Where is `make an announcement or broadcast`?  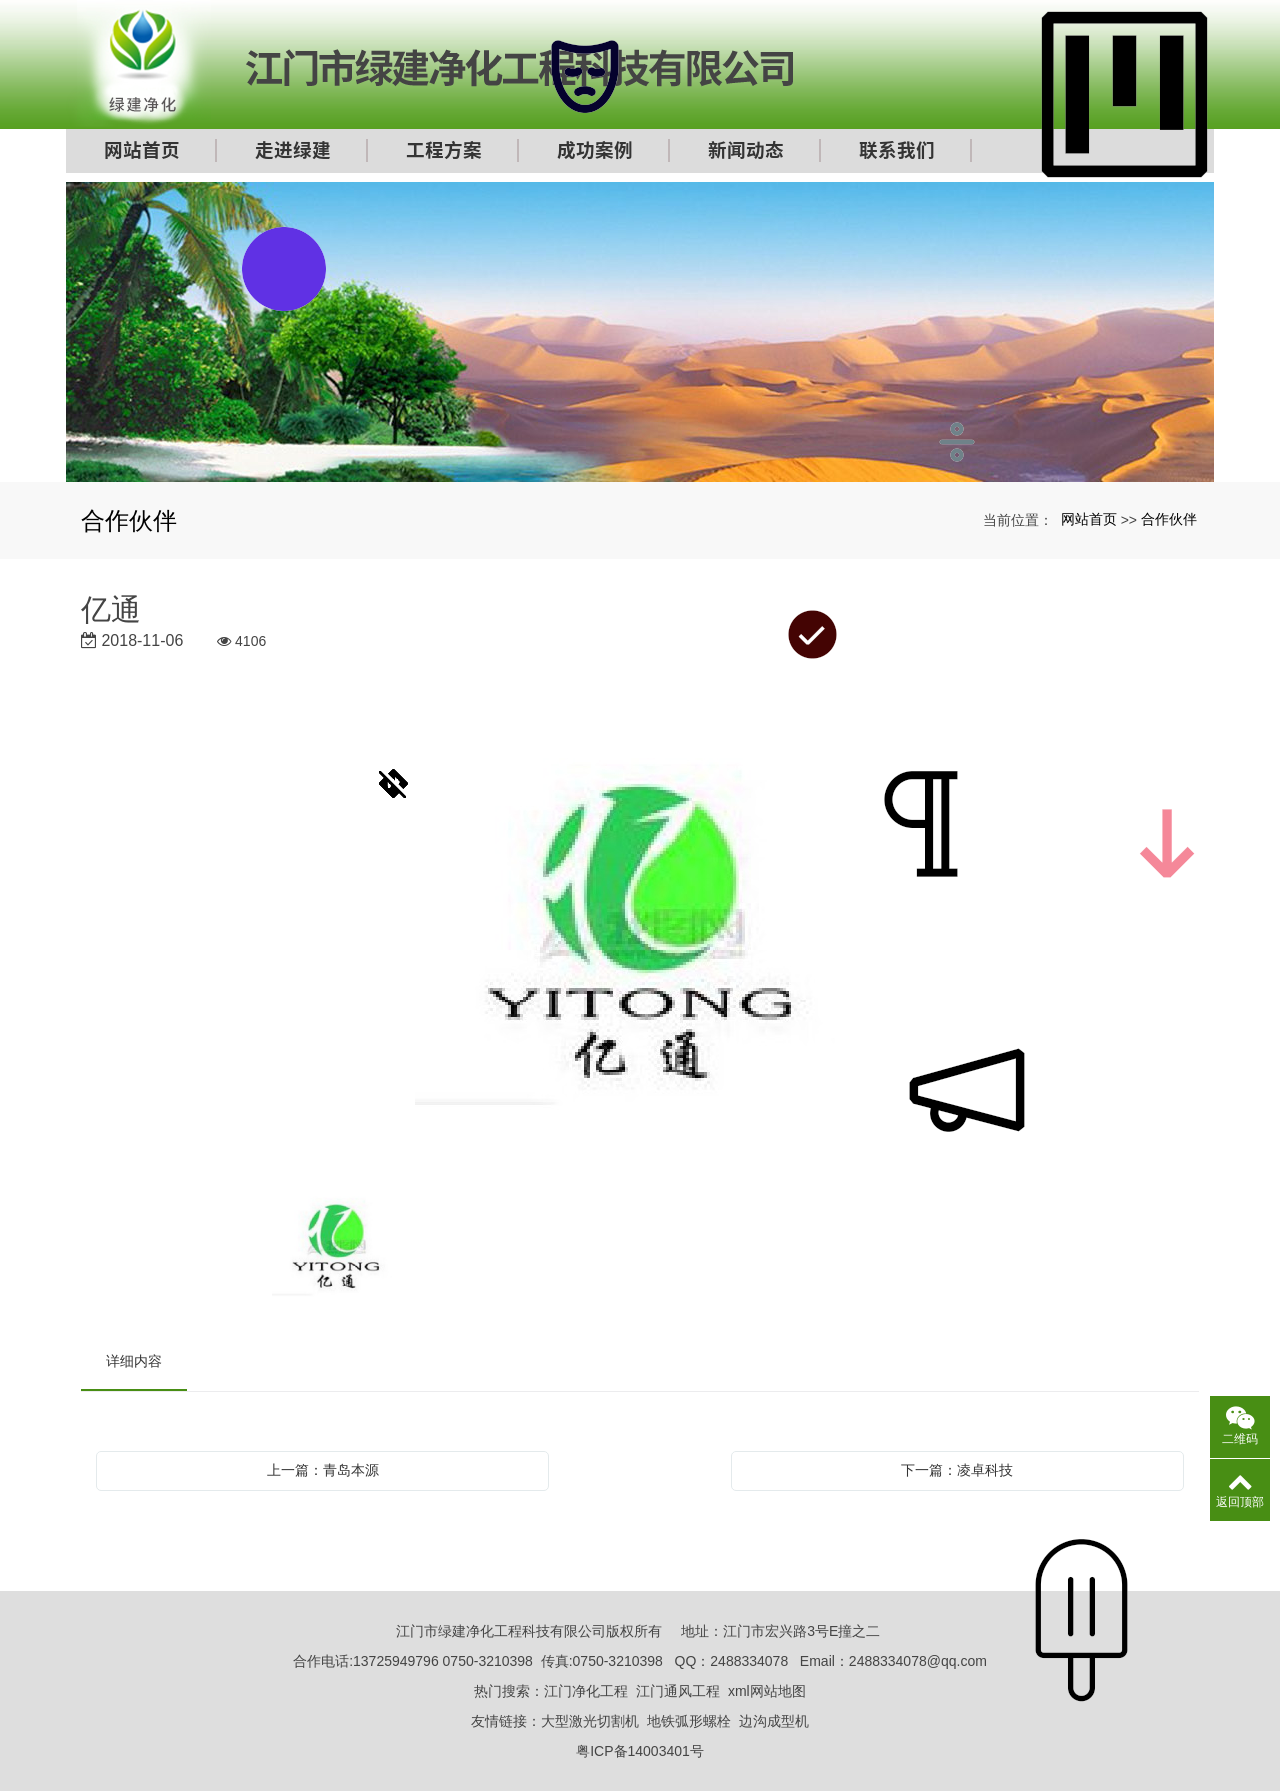 make an announcement or broadcast is located at coordinates (964, 1088).